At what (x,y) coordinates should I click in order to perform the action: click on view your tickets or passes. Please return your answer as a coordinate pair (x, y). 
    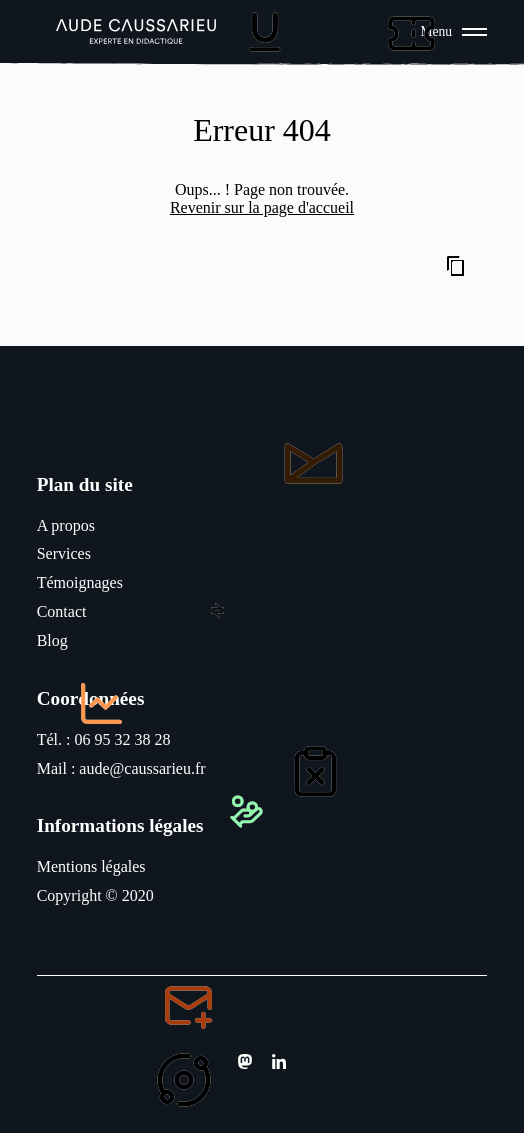
    Looking at the image, I should click on (411, 33).